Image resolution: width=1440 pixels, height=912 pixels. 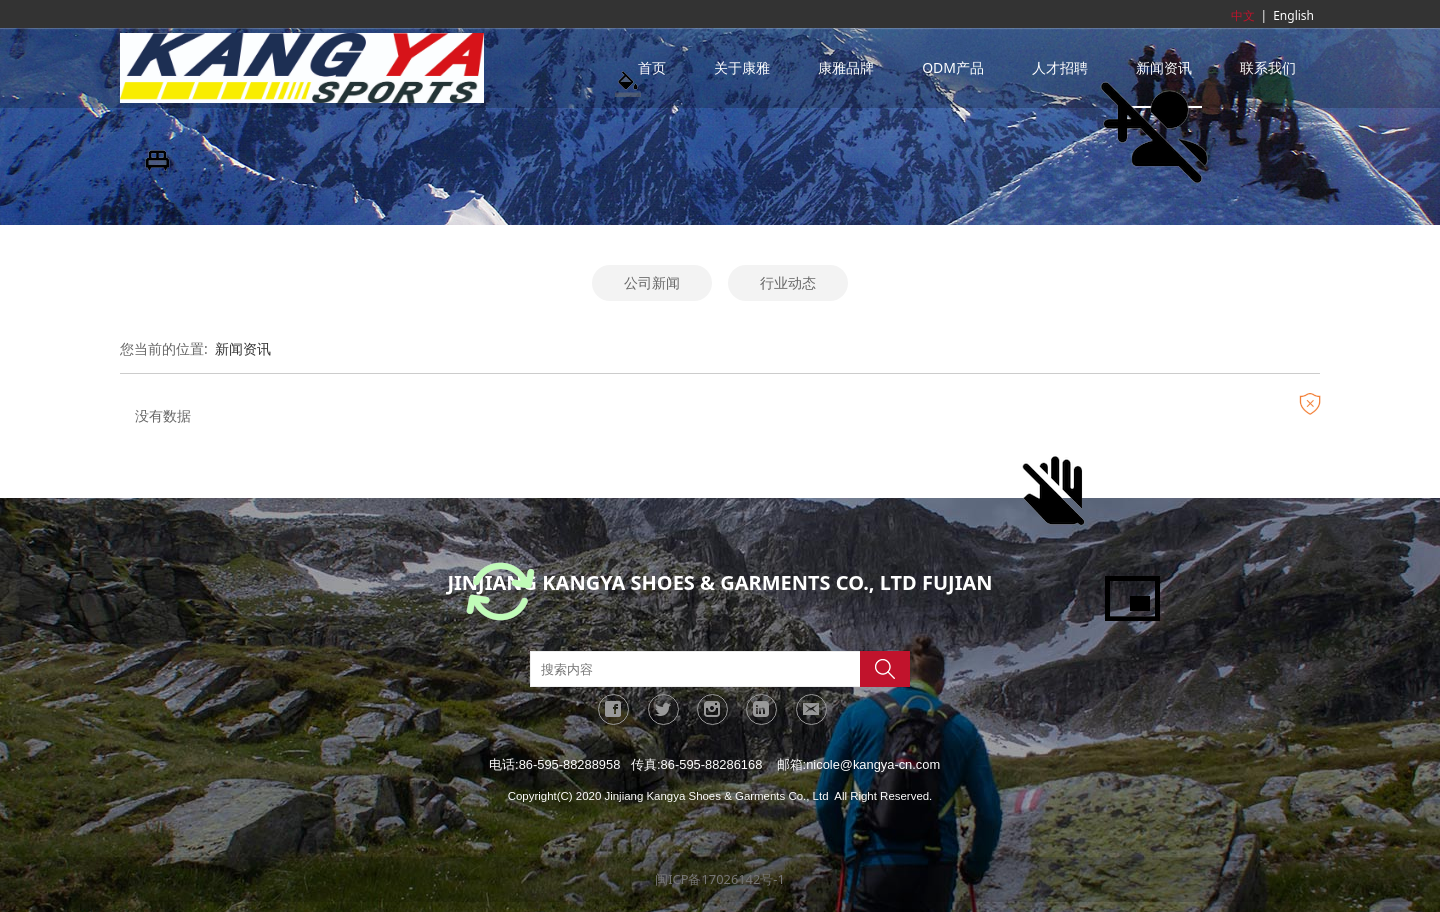 What do you see at coordinates (628, 84) in the screenshot?
I see `fill selected area with color` at bounding box center [628, 84].